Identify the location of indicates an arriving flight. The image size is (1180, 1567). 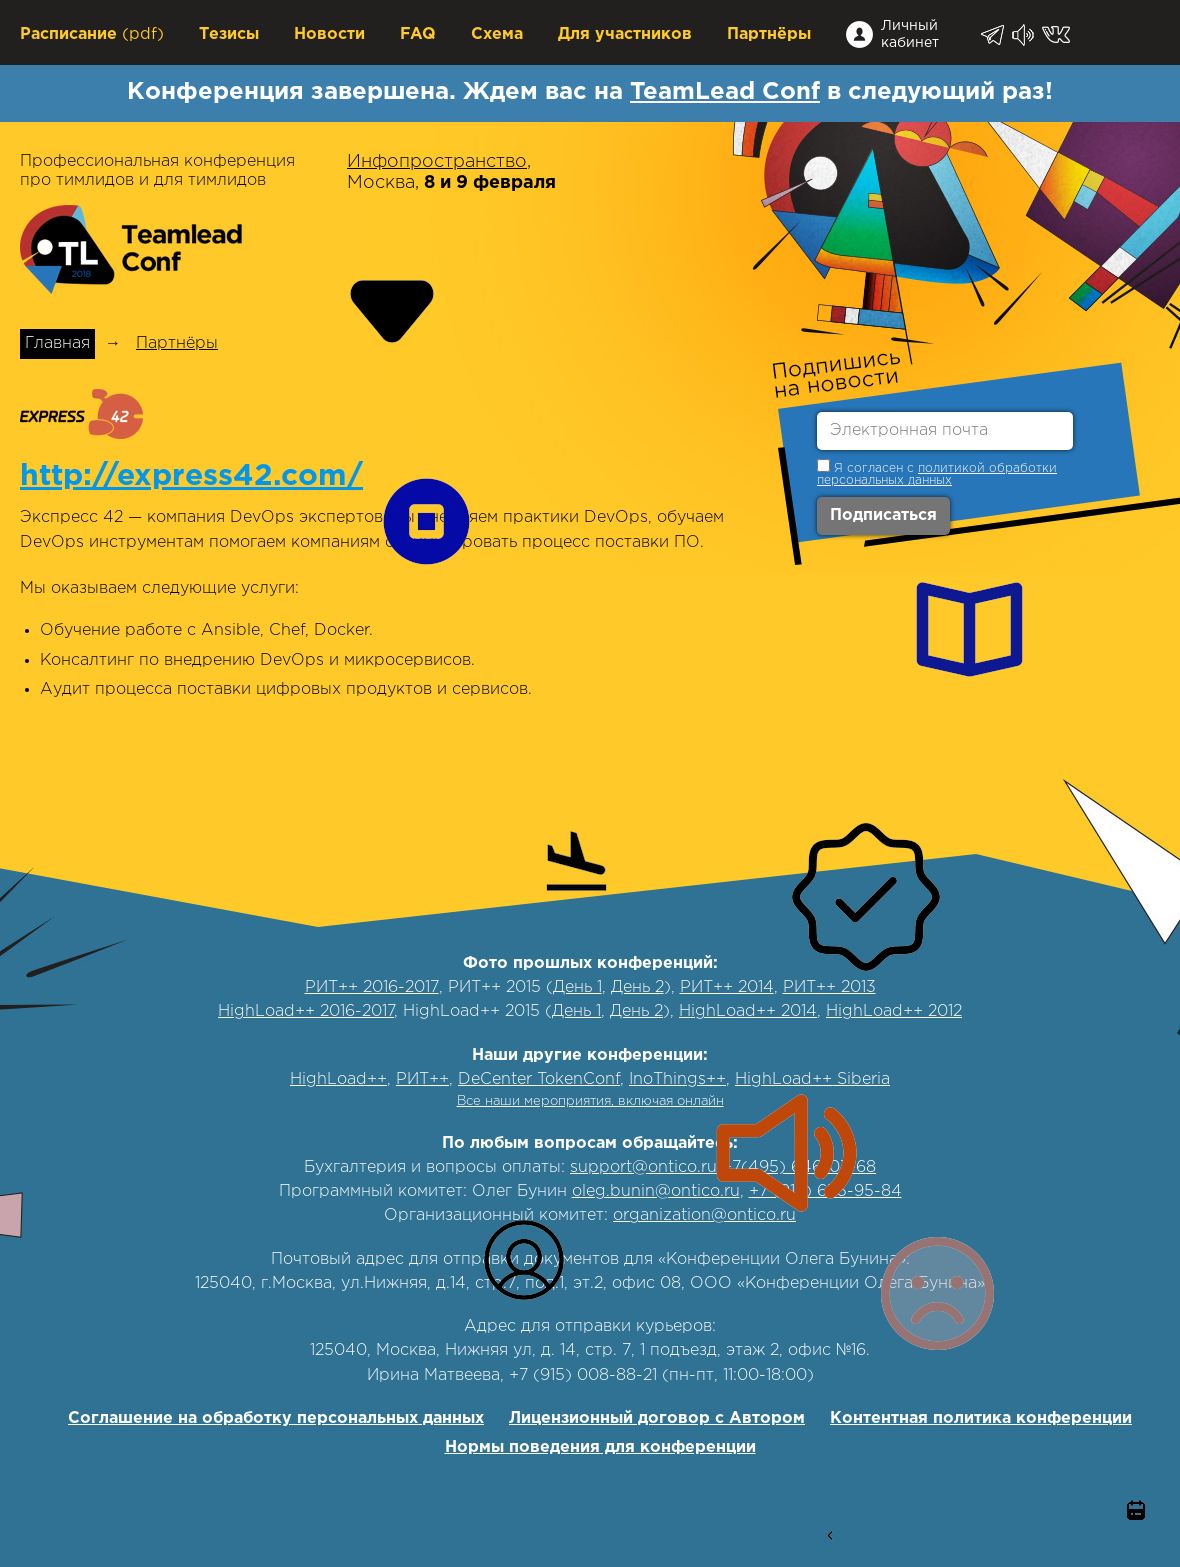
(576, 862).